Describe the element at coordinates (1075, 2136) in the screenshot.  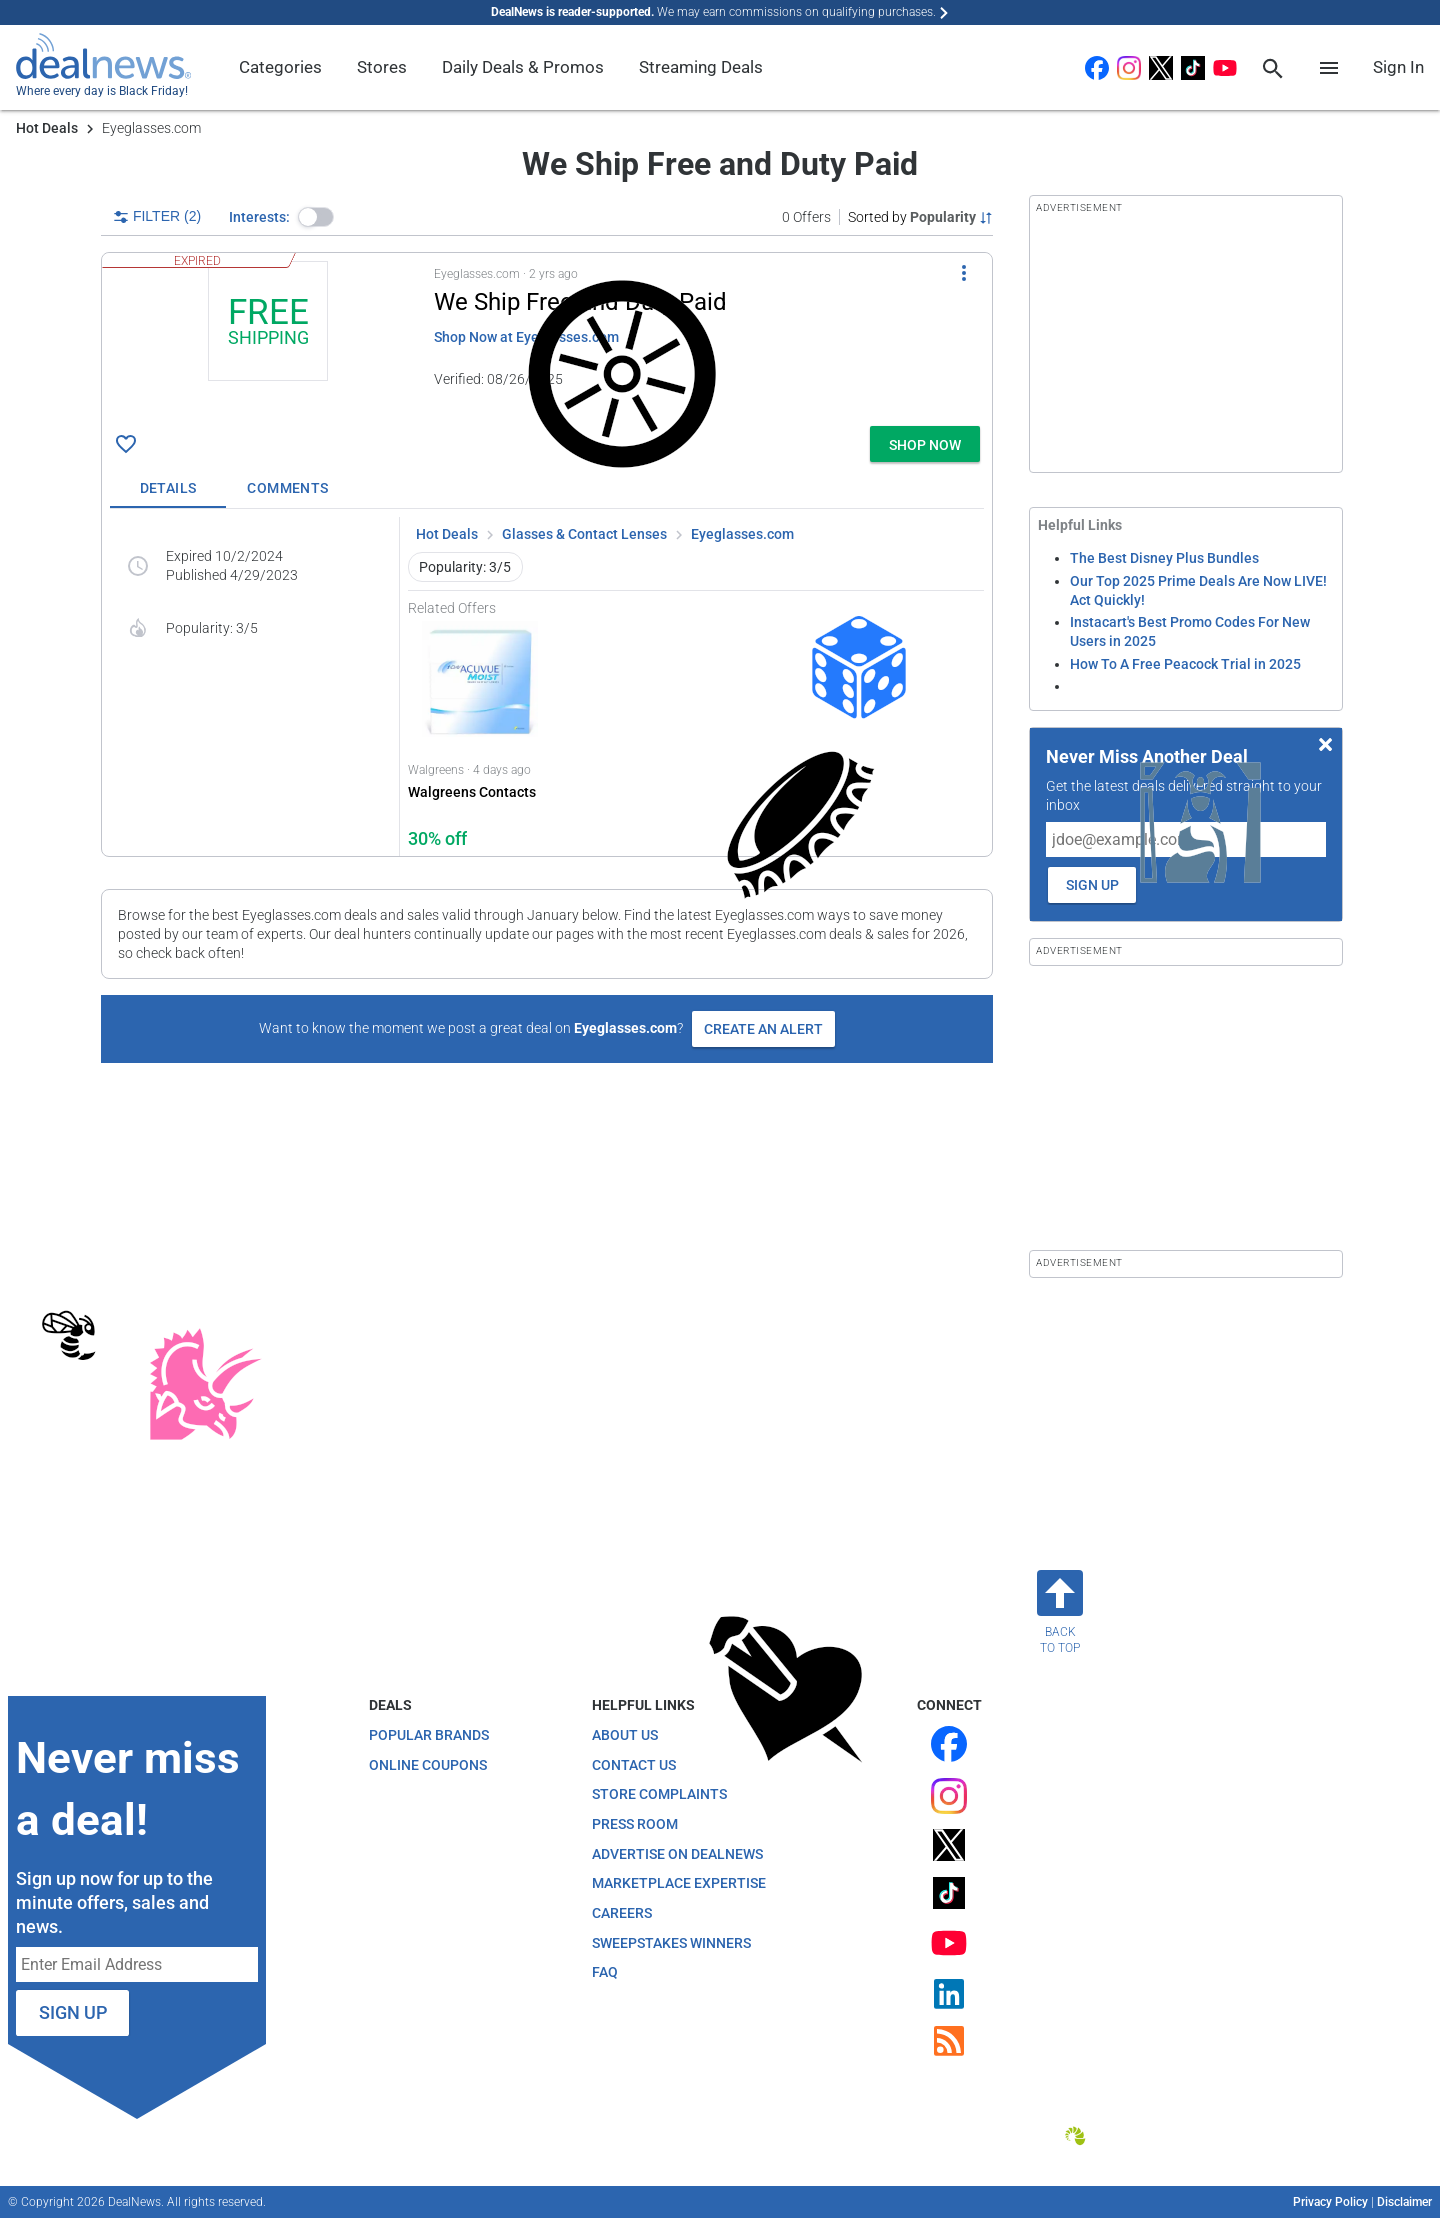
I see `access cooking or food preparation menu` at that location.